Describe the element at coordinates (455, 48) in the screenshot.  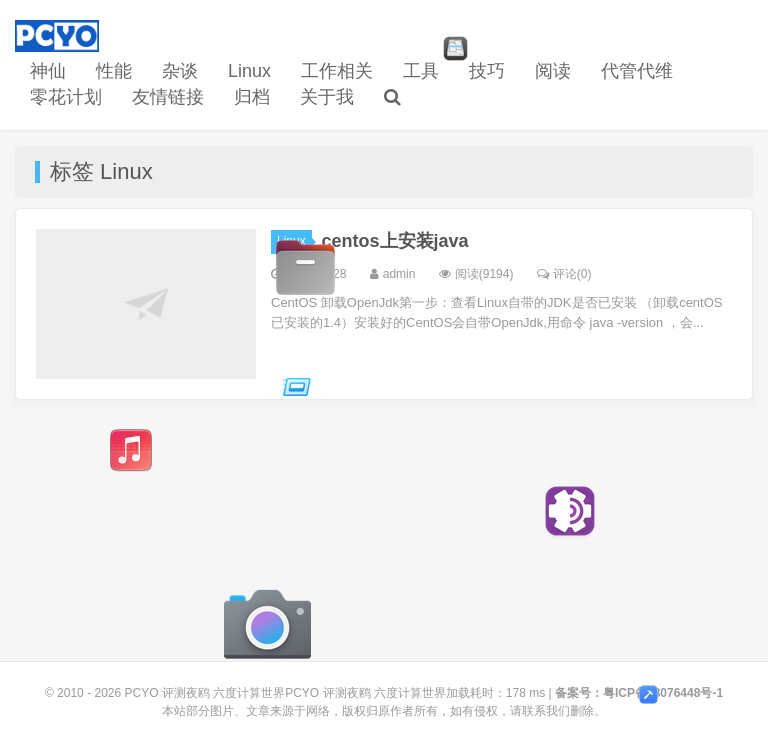
I see `open skanpage document scanning app` at that location.